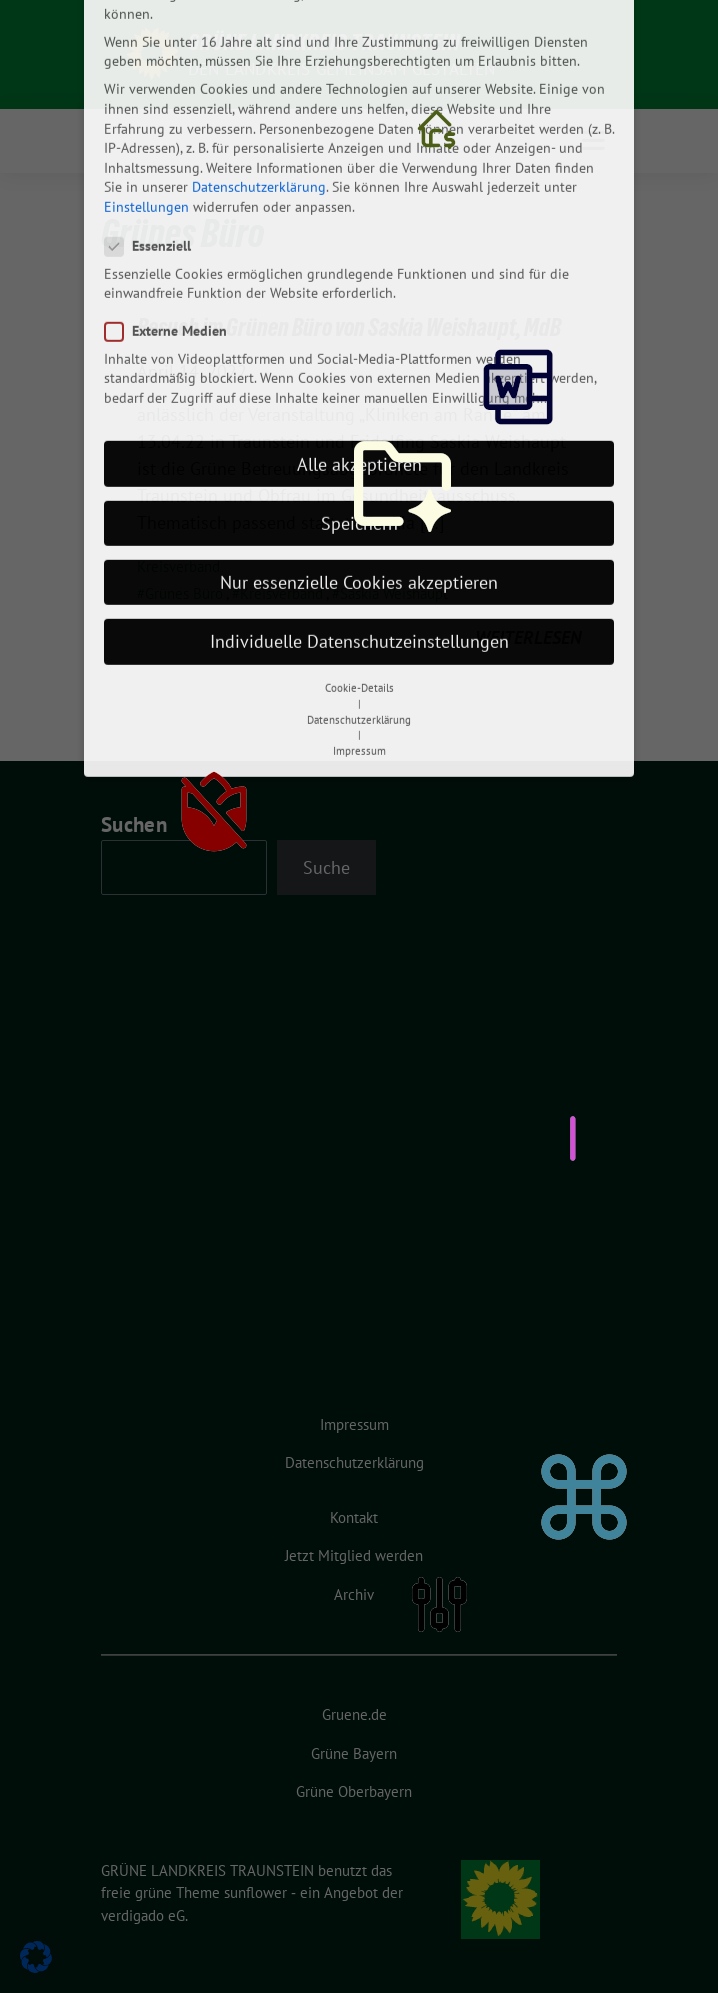 This screenshot has height=1993, width=718. Describe the element at coordinates (436, 128) in the screenshot. I see `view home financing or mortgage options` at that location.